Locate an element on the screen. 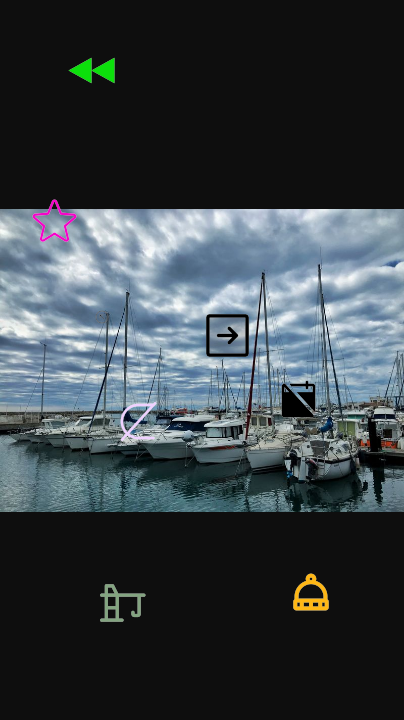  select winter or cold weather category is located at coordinates (311, 594).